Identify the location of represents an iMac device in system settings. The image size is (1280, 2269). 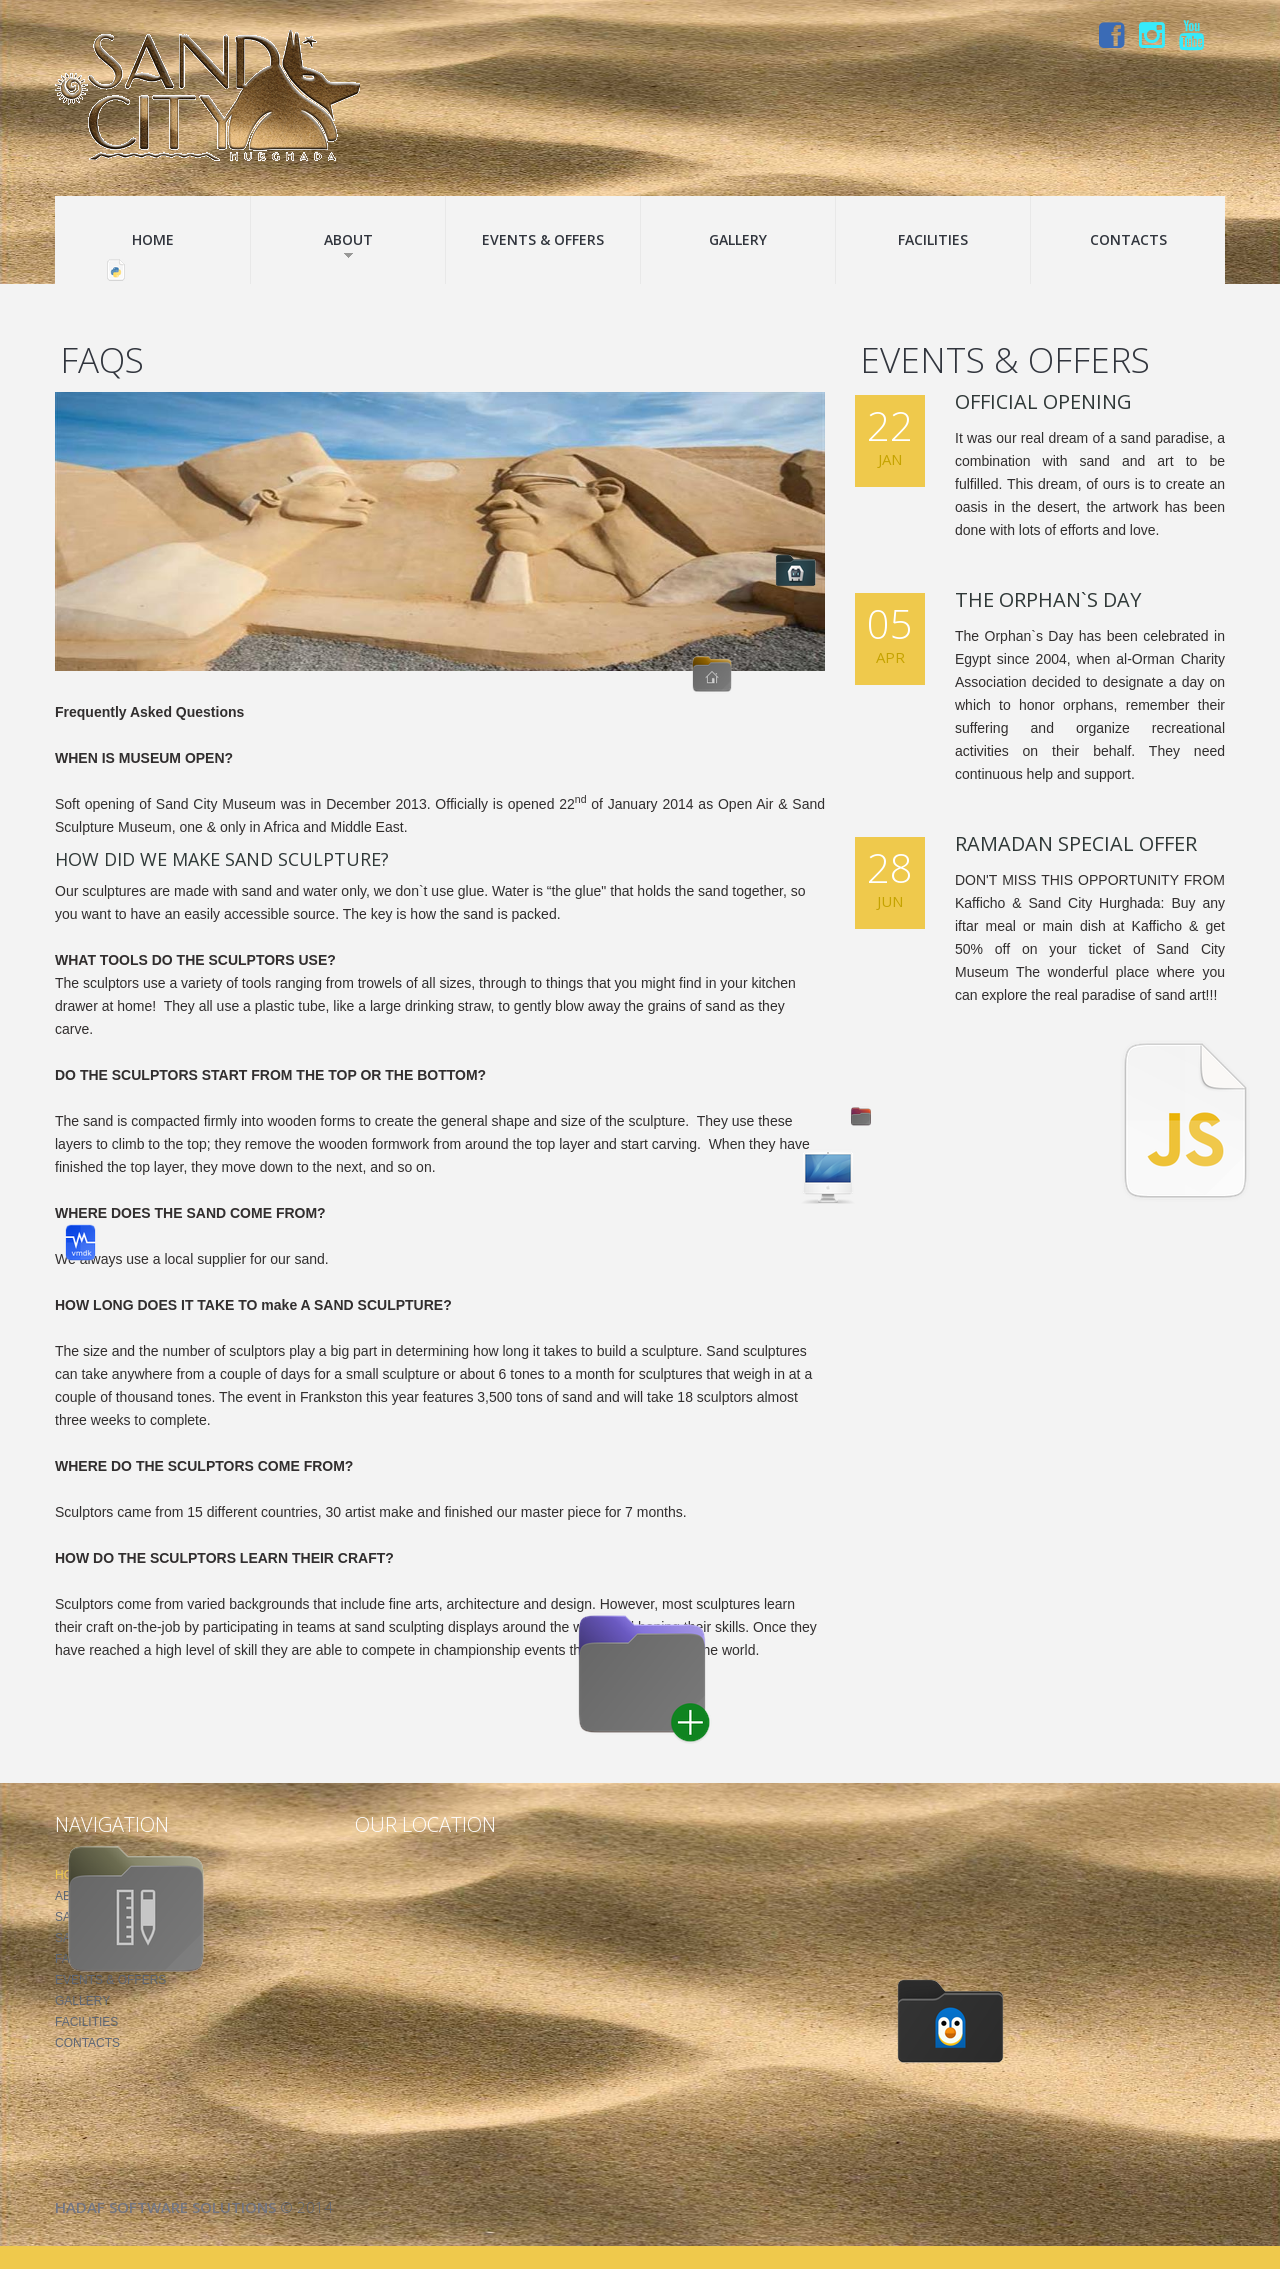
(828, 1173).